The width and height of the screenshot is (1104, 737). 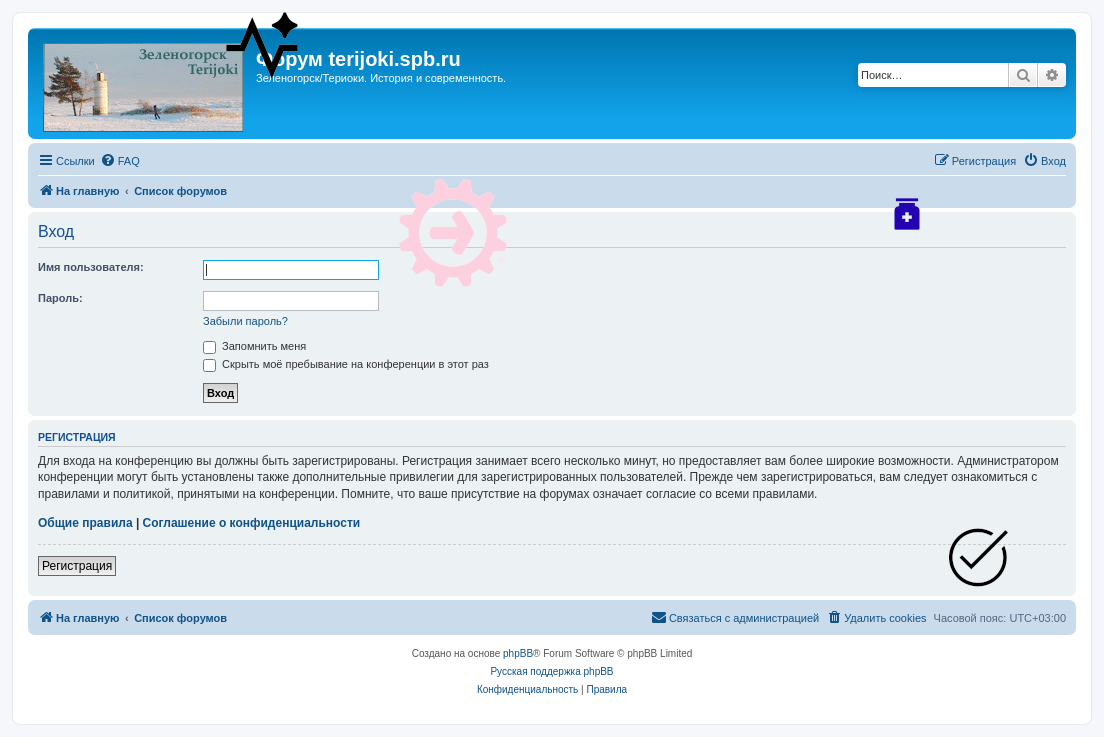 I want to click on view medication information, so click(x=907, y=214).